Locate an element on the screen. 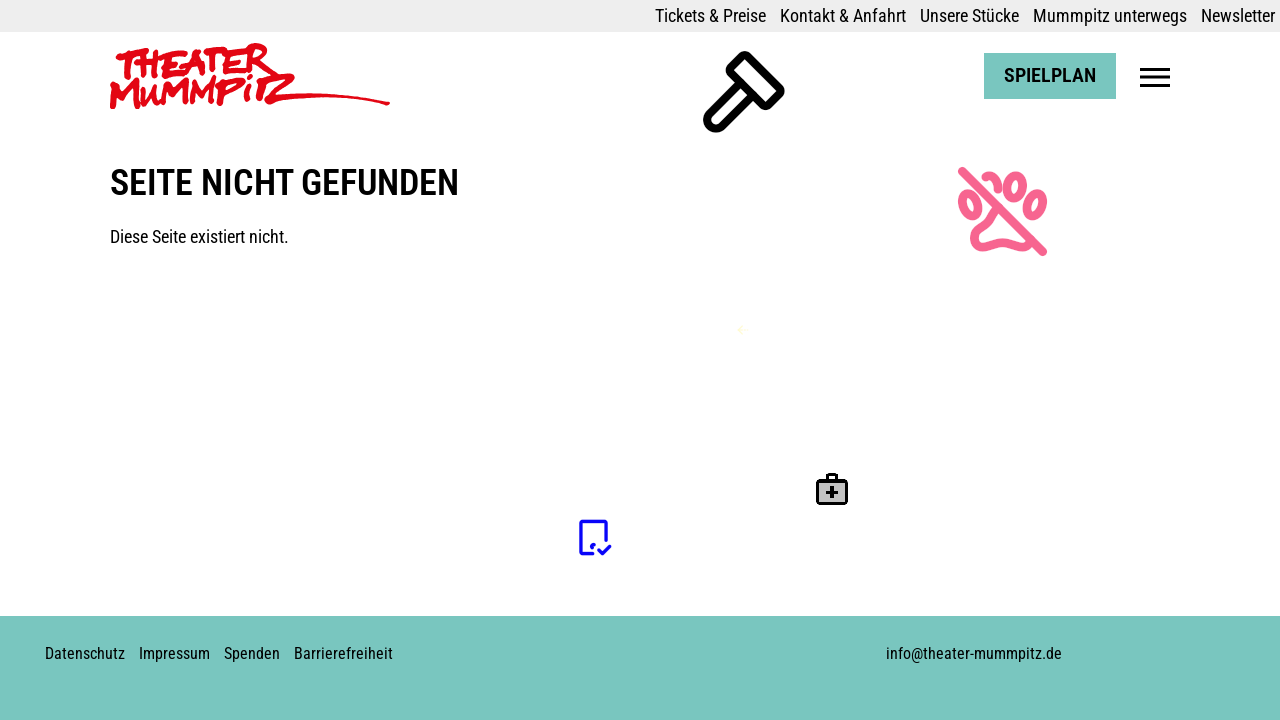  access medical services or healthcare information is located at coordinates (832, 489).